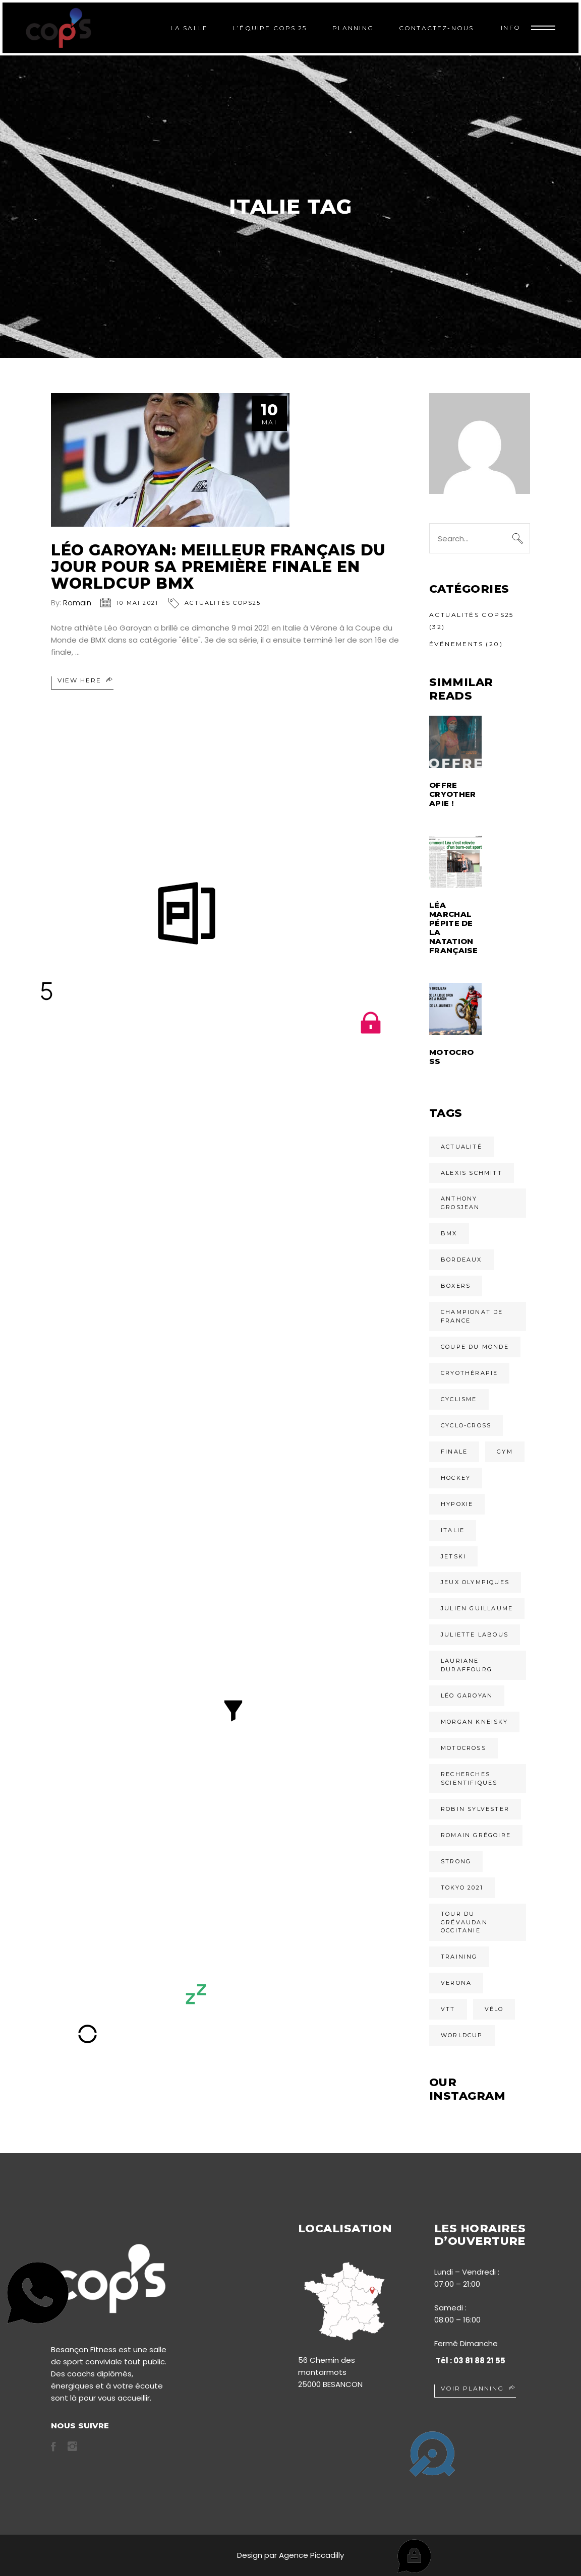 The height and width of the screenshot is (2576, 581). What do you see at coordinates (38, 2293) in the screenshot?
I see `open WhatsApp messaging app` at bounding box center [38, 2293].